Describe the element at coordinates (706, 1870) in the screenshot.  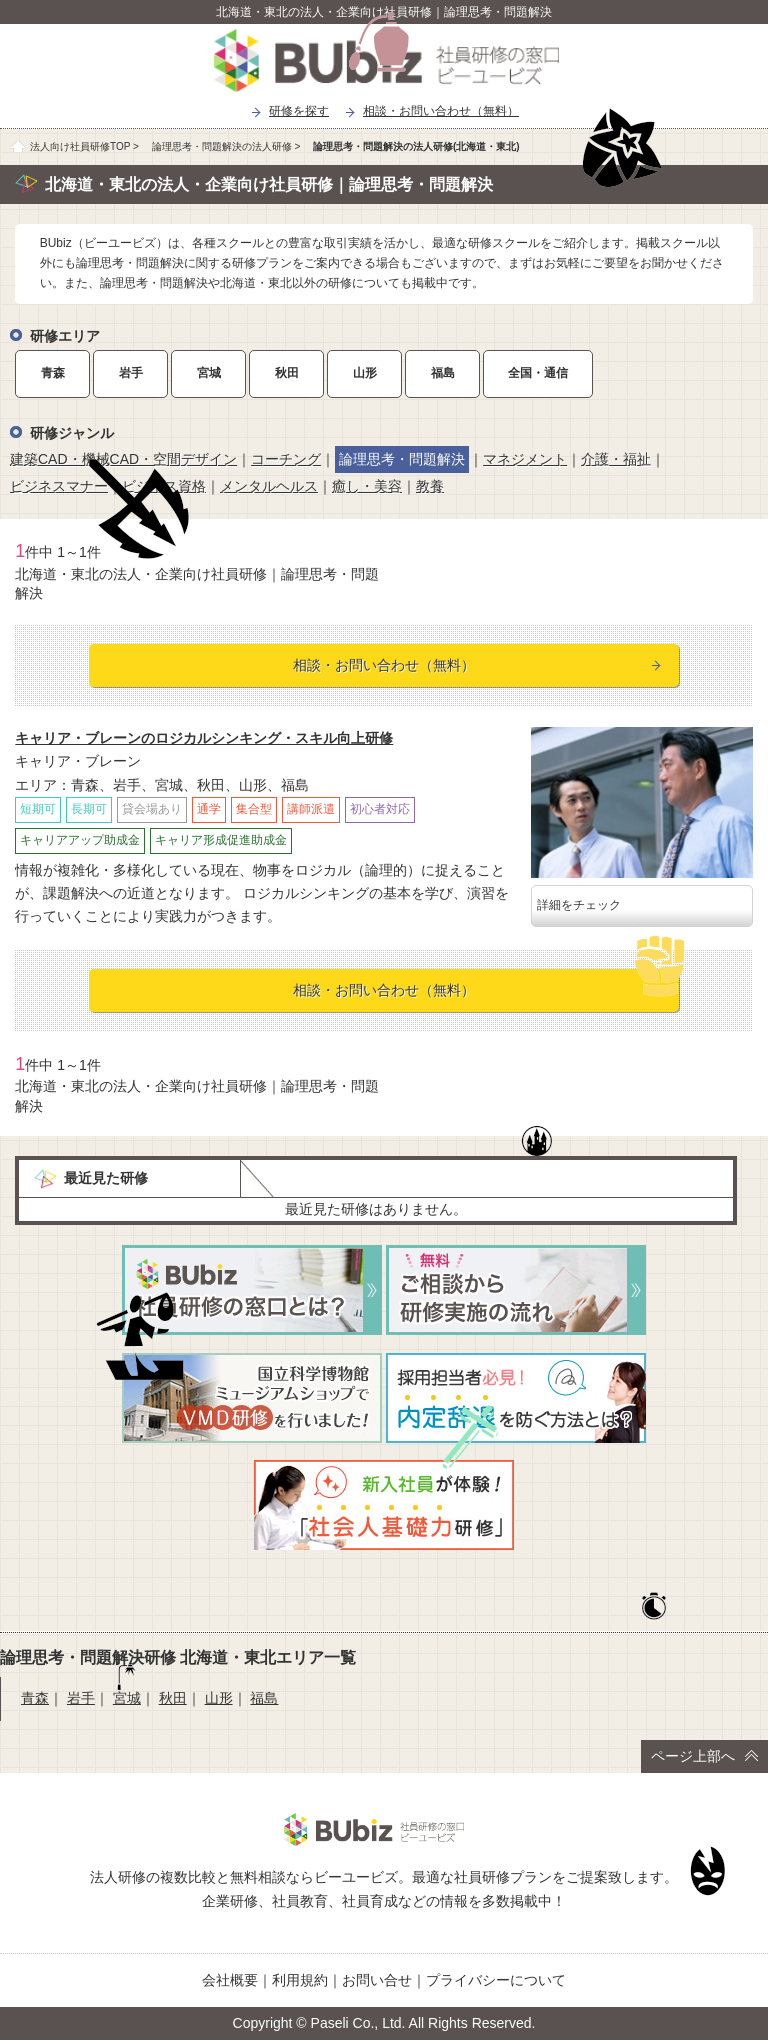
I see `select a superhero or villain character` at that location.